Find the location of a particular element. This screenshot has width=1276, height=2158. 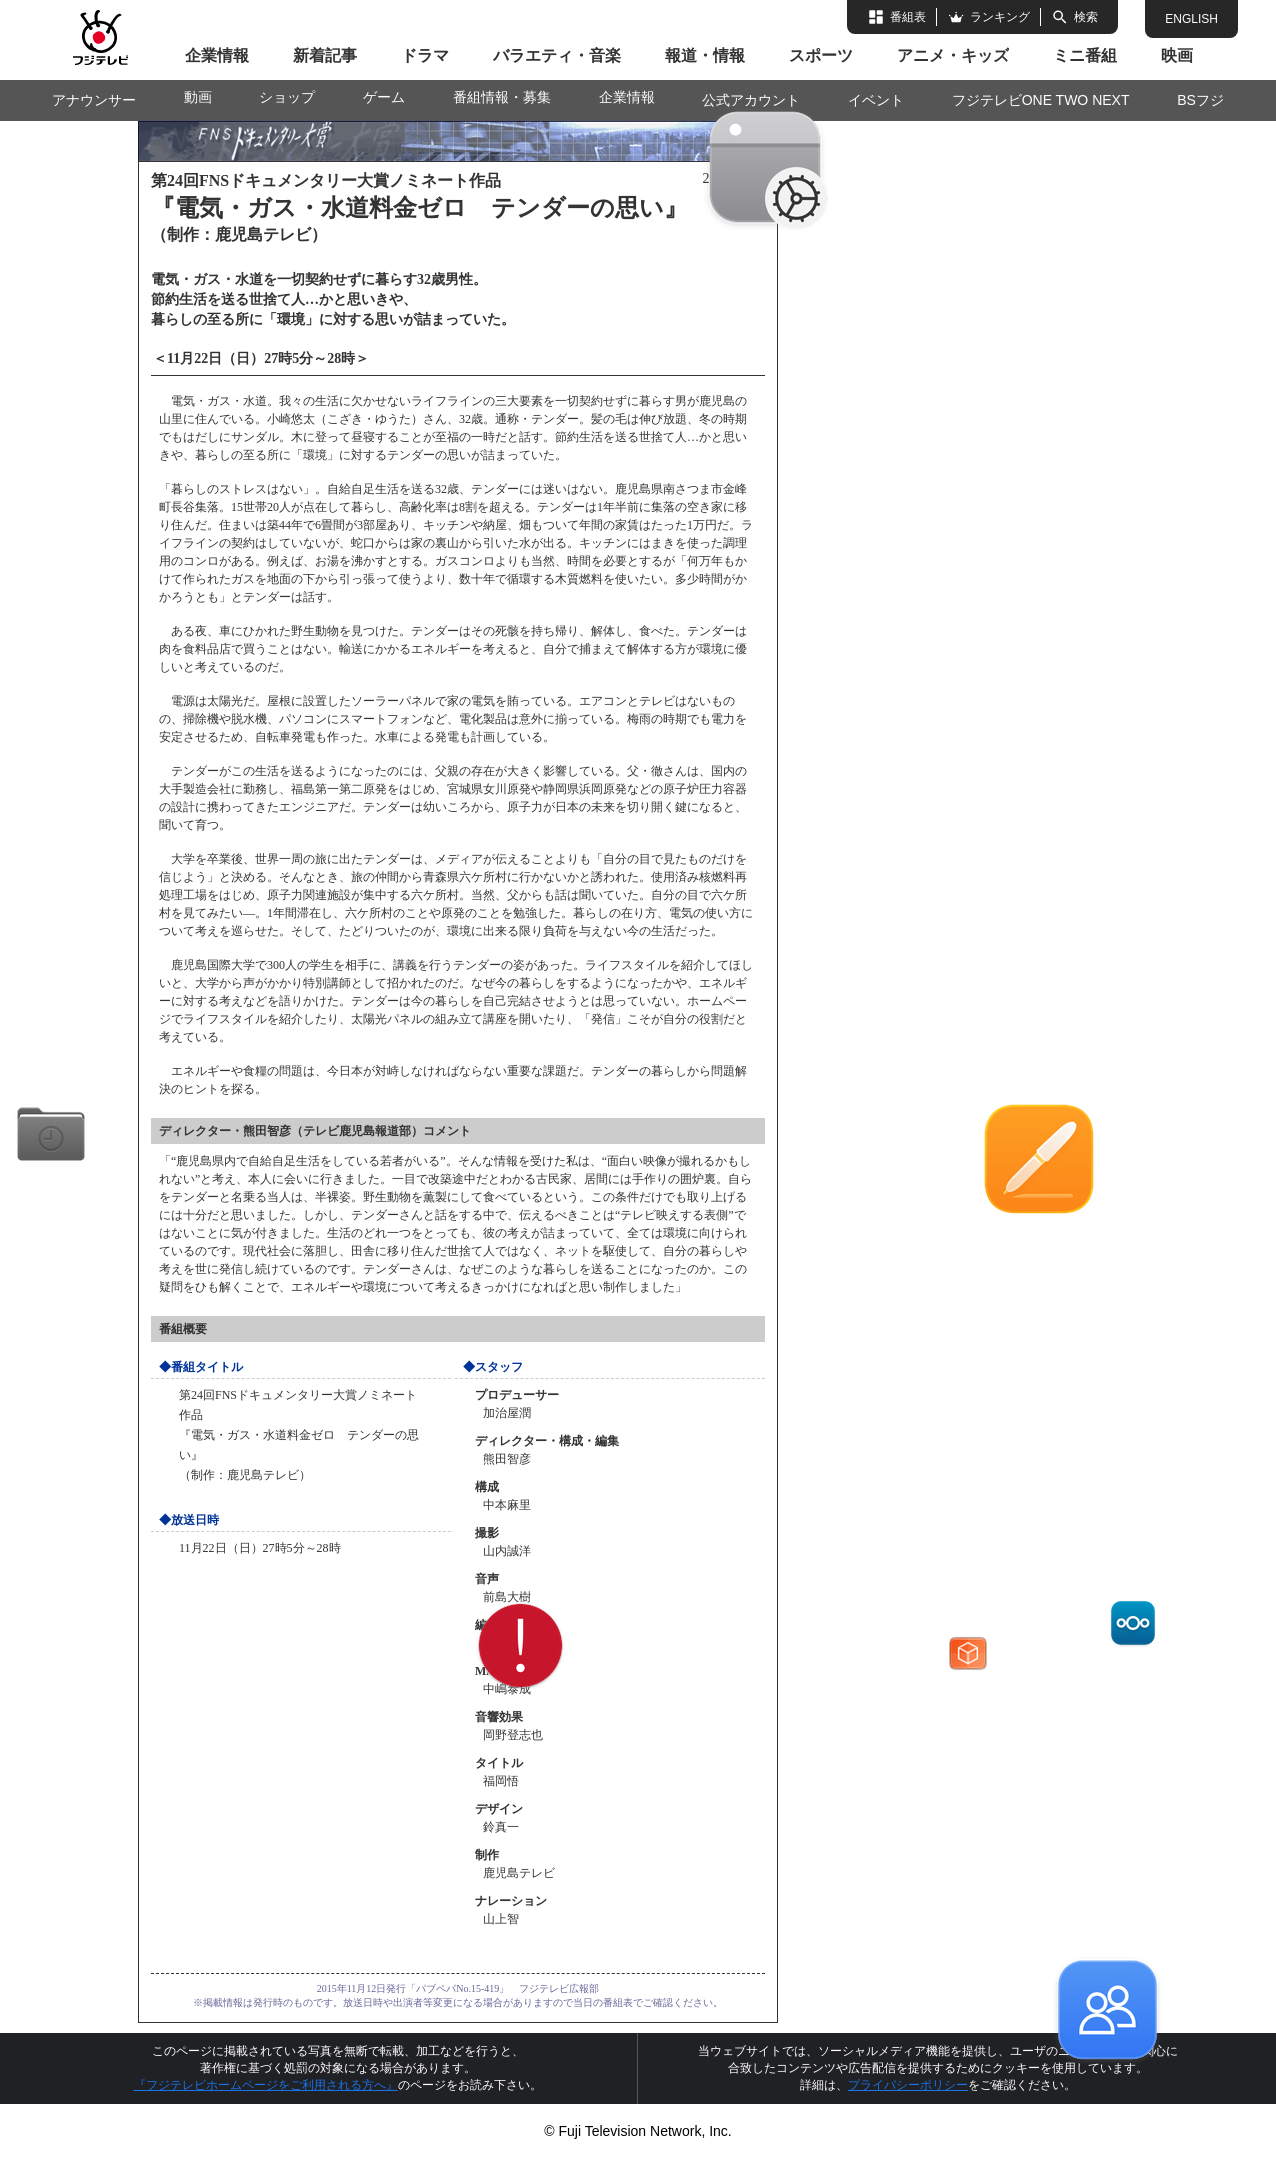

3ds format 3d model file is located at coordinates (968, 1652).